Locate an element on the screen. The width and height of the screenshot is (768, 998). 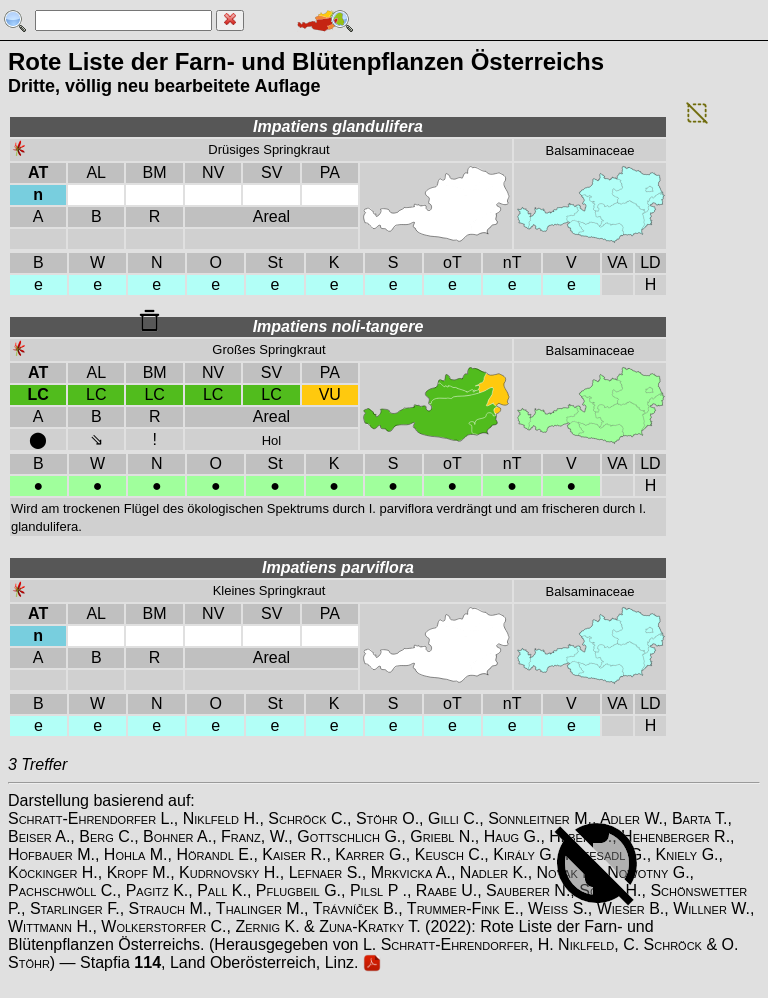
delete item is located at coordinates (149, 321).